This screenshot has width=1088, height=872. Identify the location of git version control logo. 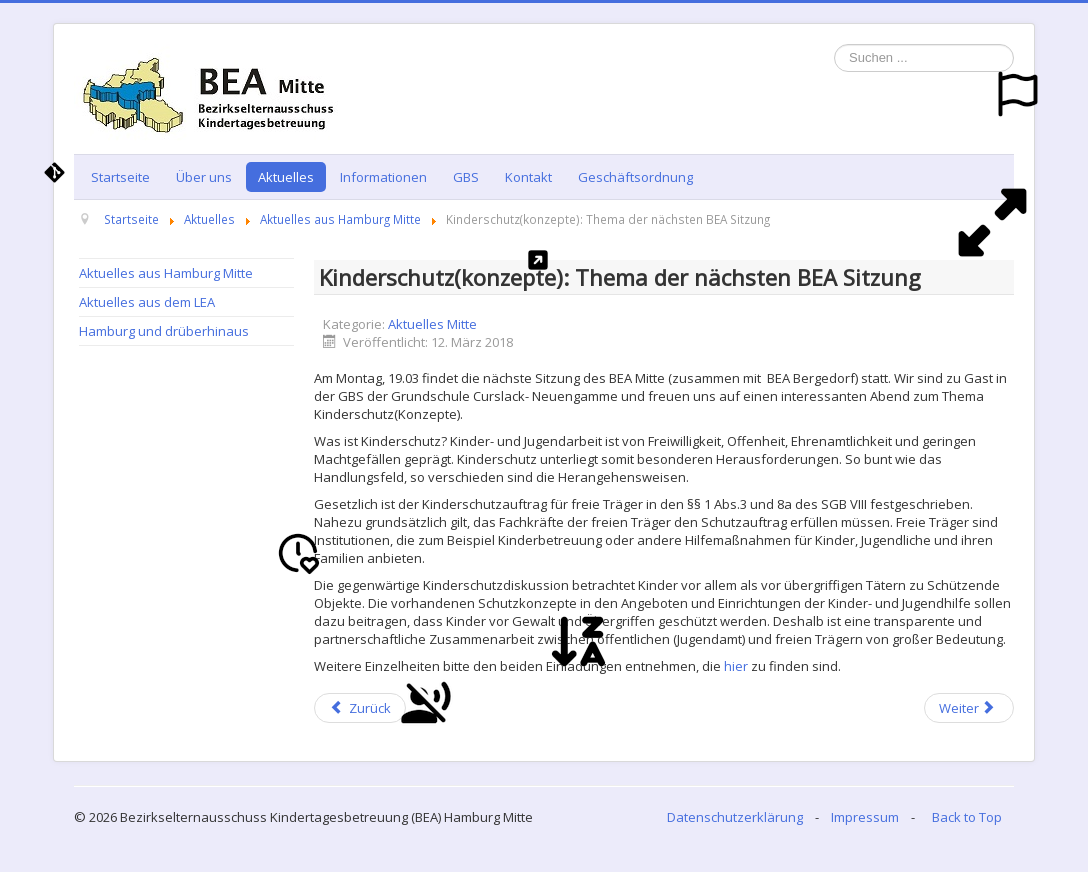
(54, 172).